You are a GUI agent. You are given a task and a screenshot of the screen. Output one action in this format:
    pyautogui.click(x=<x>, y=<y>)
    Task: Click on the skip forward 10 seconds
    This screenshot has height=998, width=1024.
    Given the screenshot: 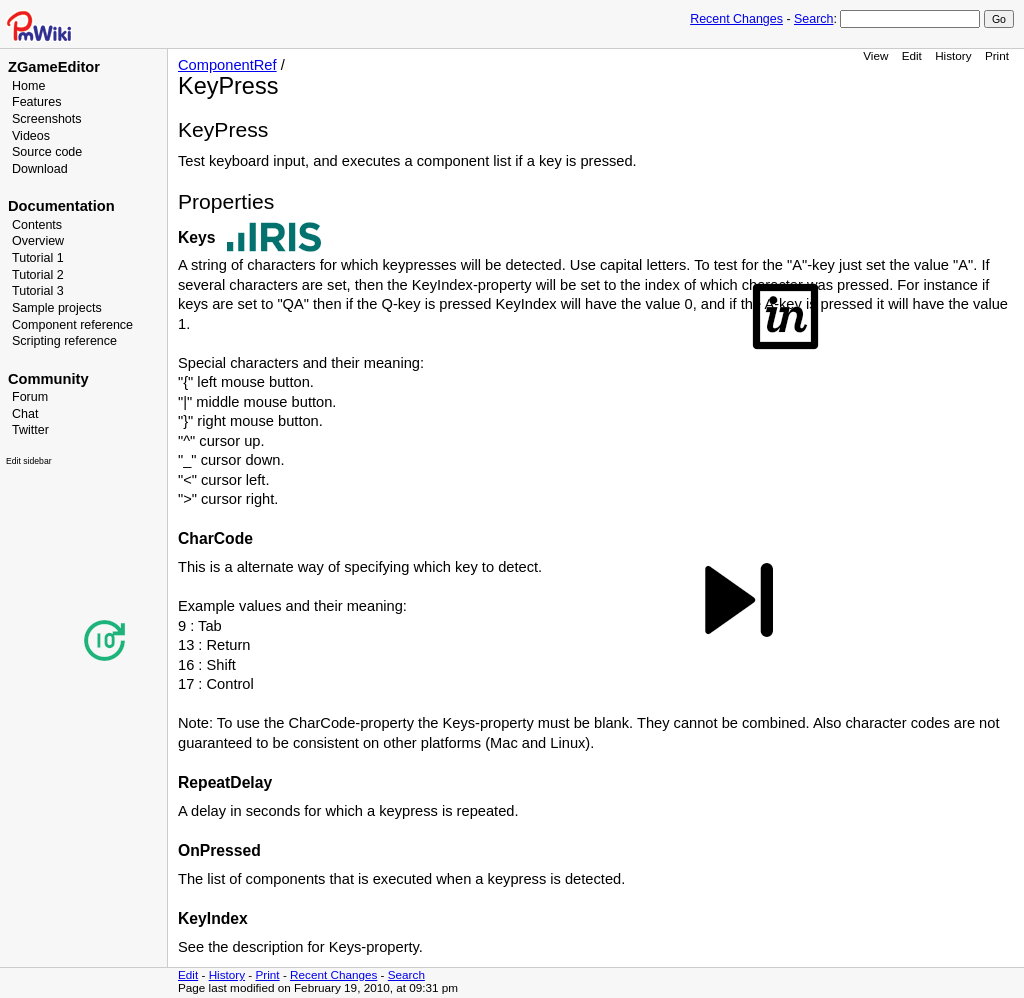 What is the action you would take?
    pyautogui.click(x=104, y=640)
    